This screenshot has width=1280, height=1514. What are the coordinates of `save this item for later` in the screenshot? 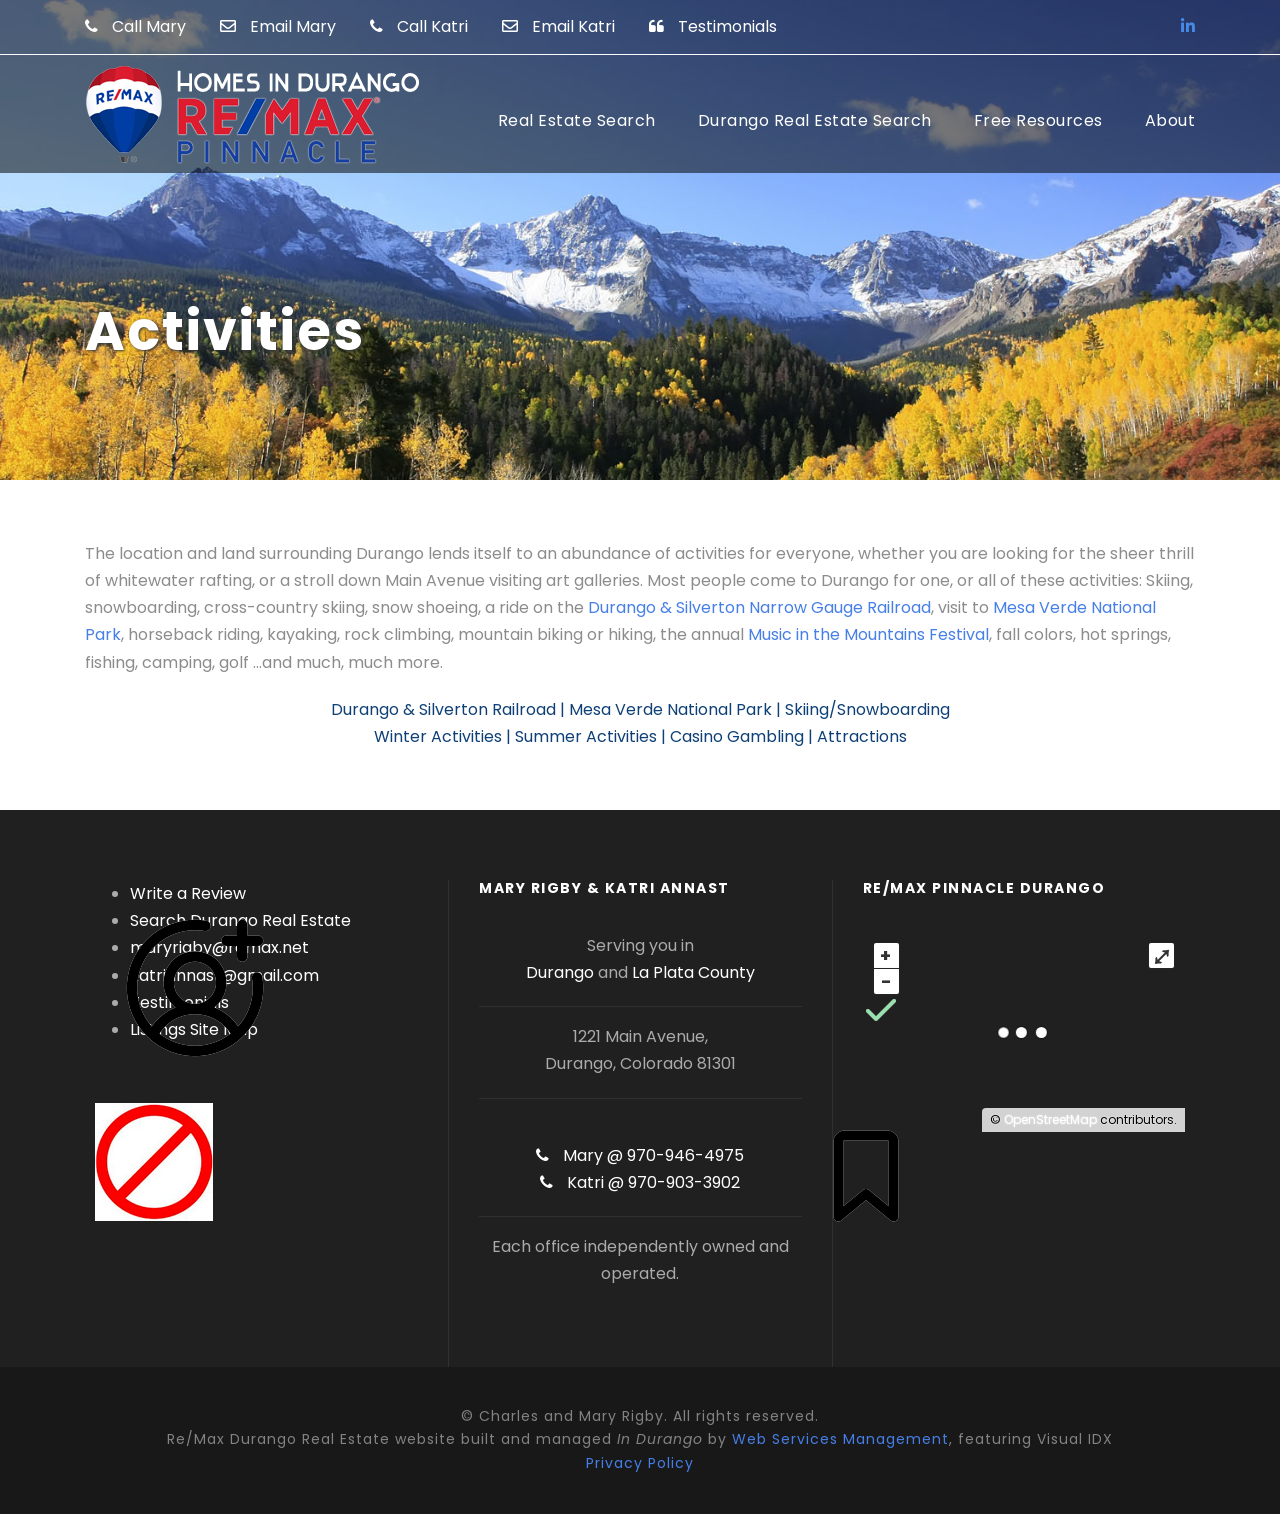 It's located at (866, 1176).